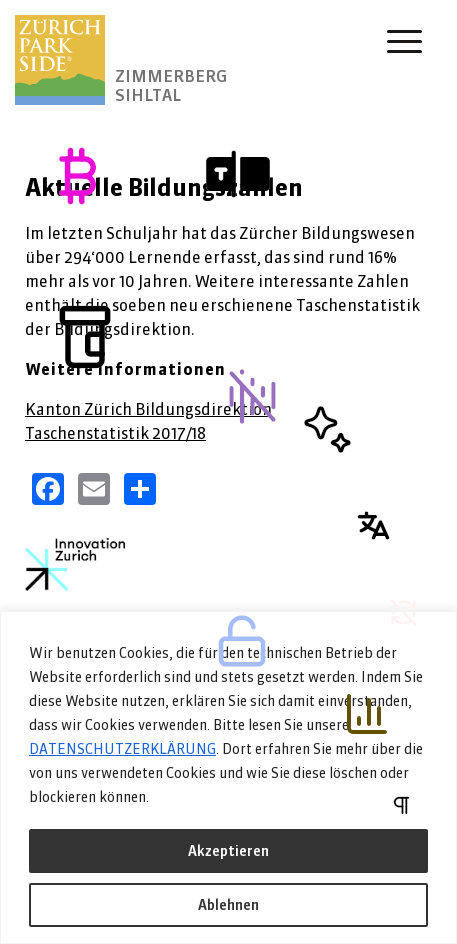 This screenshot has height=944, width=457. I want to click on indicates AI-generated or enhanced content, so click(327, 429).